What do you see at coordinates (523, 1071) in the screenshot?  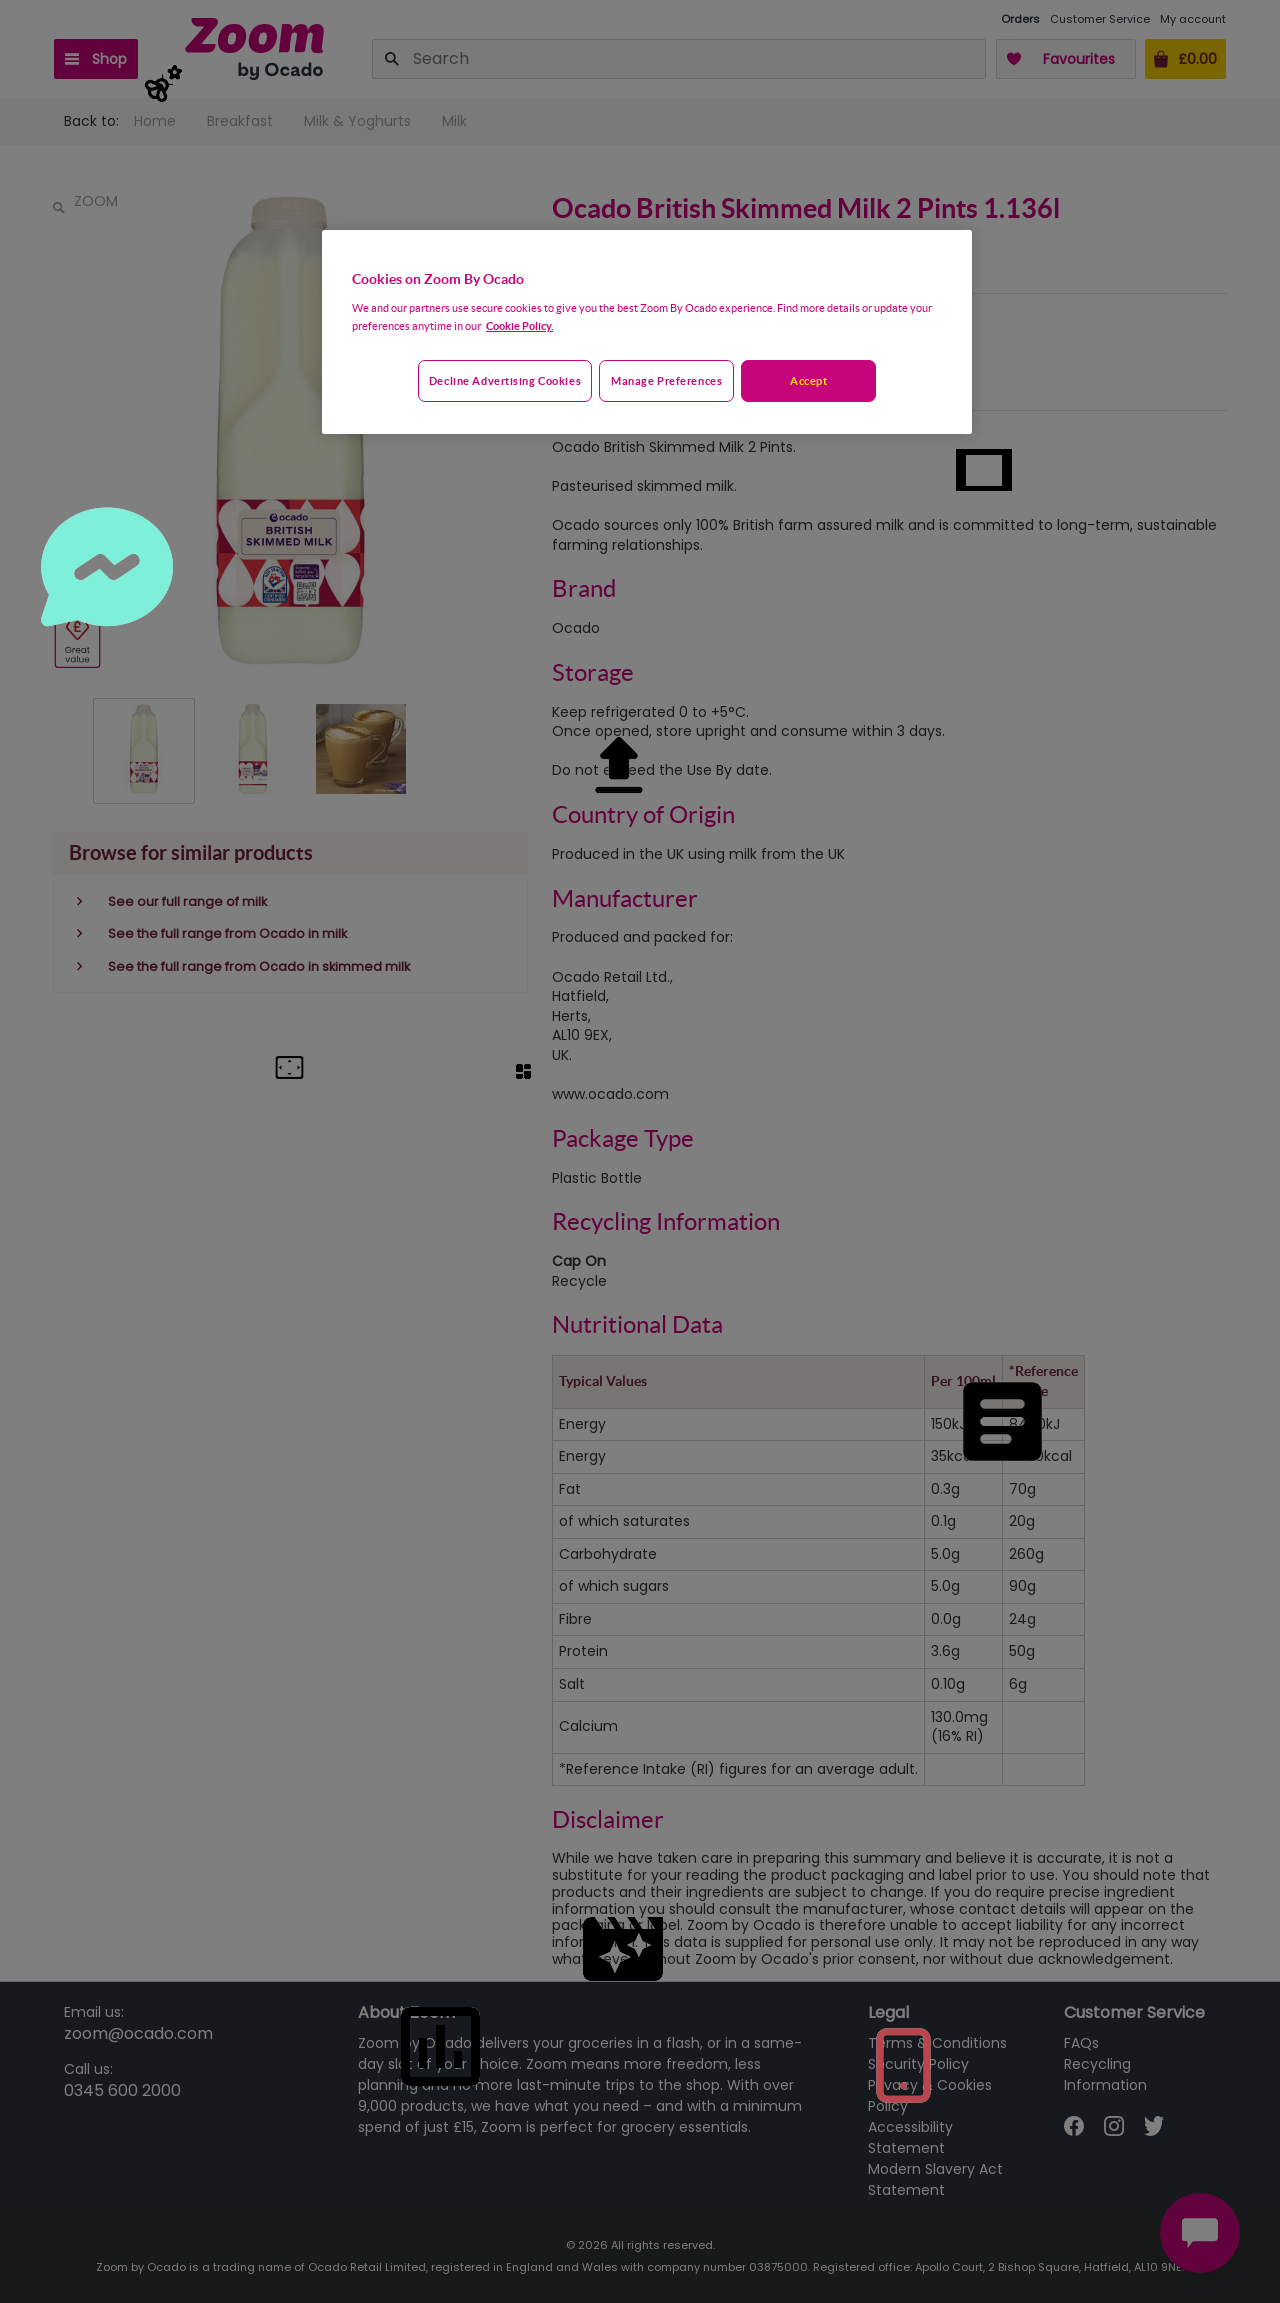 I see `access the dashboard overview` at bounding box center [523, 1071].